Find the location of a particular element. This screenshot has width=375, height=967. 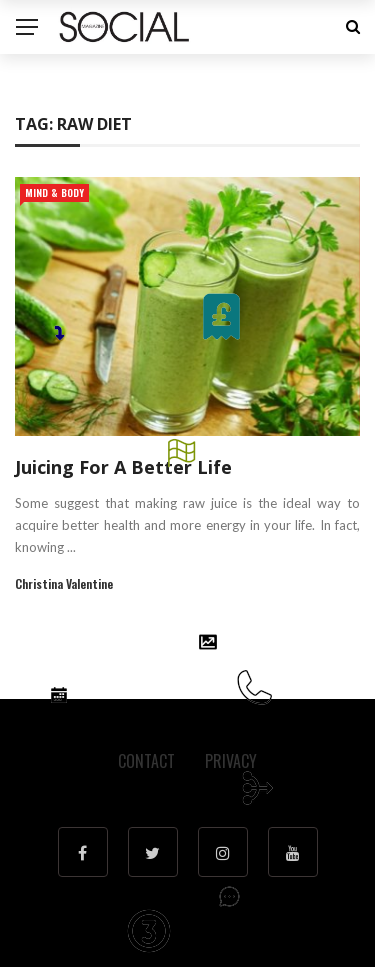

go down a level or subdirectory is located at coordinates (60, 333).